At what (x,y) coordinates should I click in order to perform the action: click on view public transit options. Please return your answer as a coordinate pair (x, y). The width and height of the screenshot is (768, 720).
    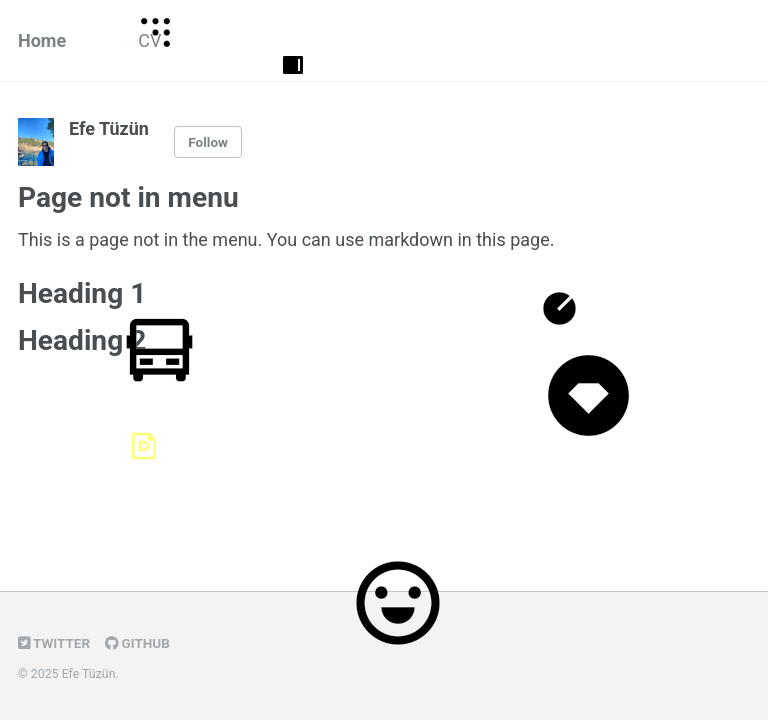
    Looking at the image, I should click on (159, 348).